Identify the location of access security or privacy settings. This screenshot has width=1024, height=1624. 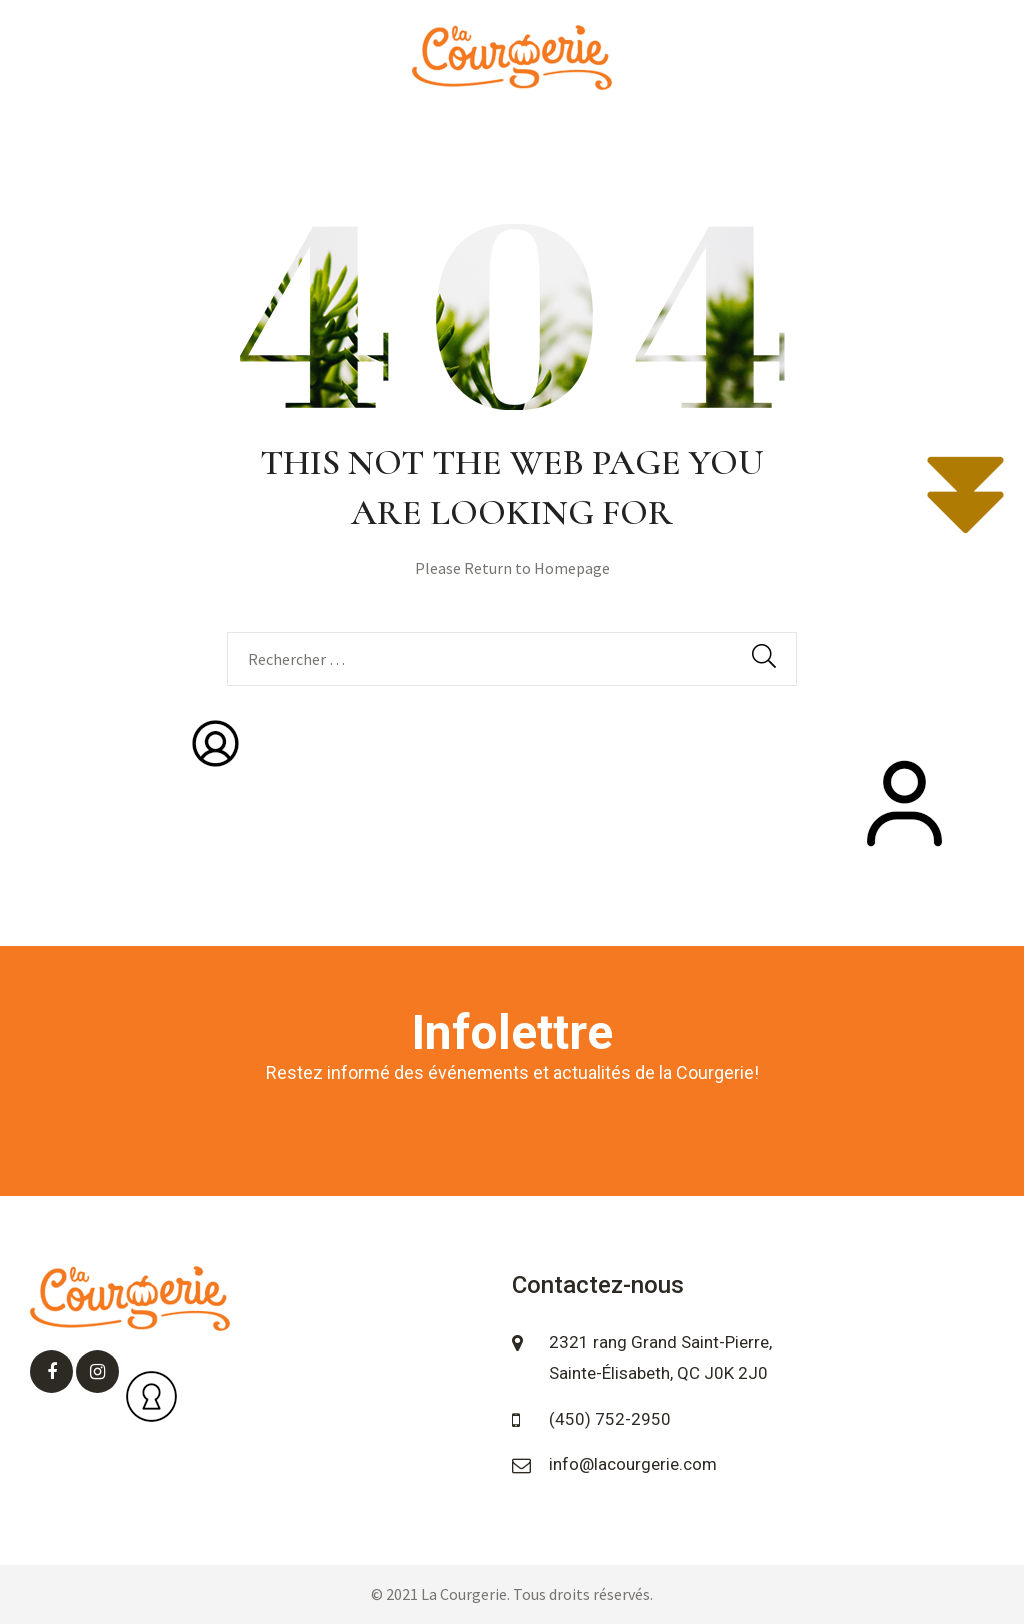
(151, 1396).